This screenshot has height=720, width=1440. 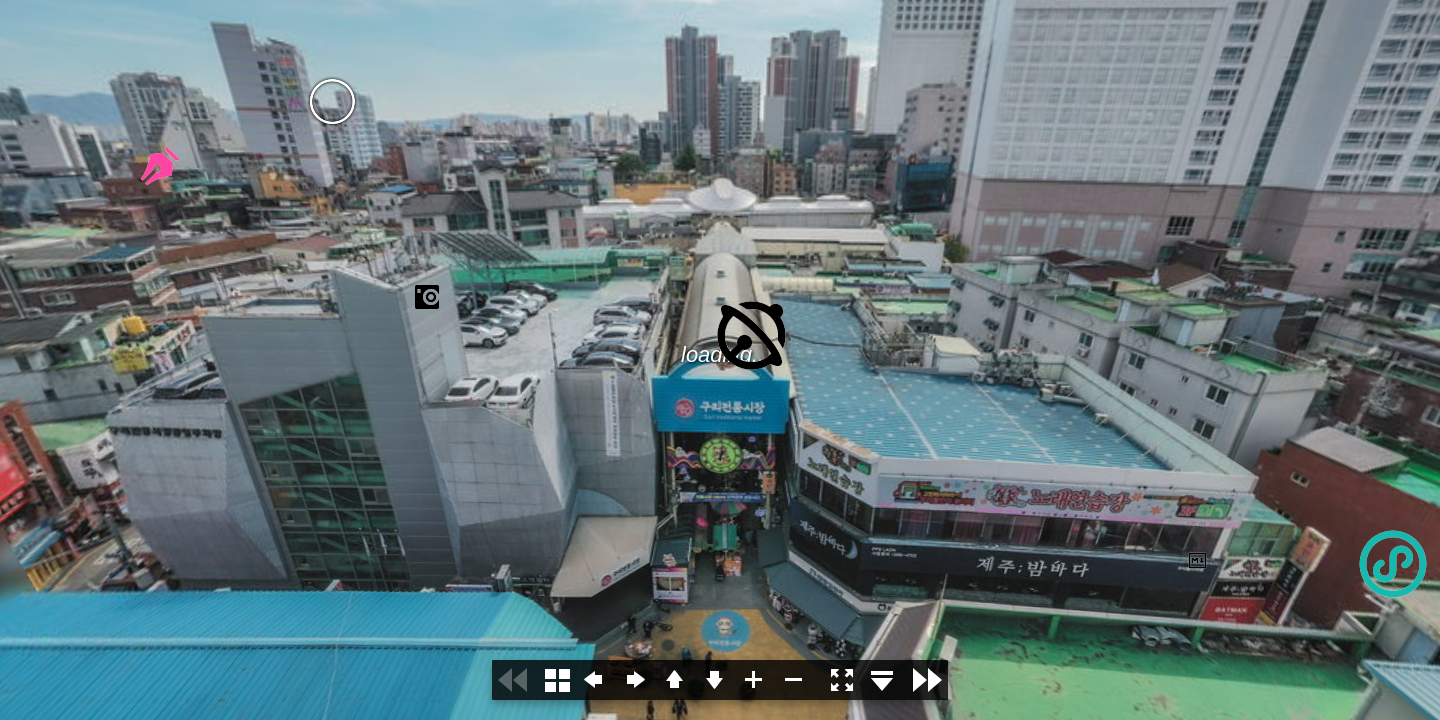 I want to click on access photo gallery or camera roll, so click(x=427, y=297).